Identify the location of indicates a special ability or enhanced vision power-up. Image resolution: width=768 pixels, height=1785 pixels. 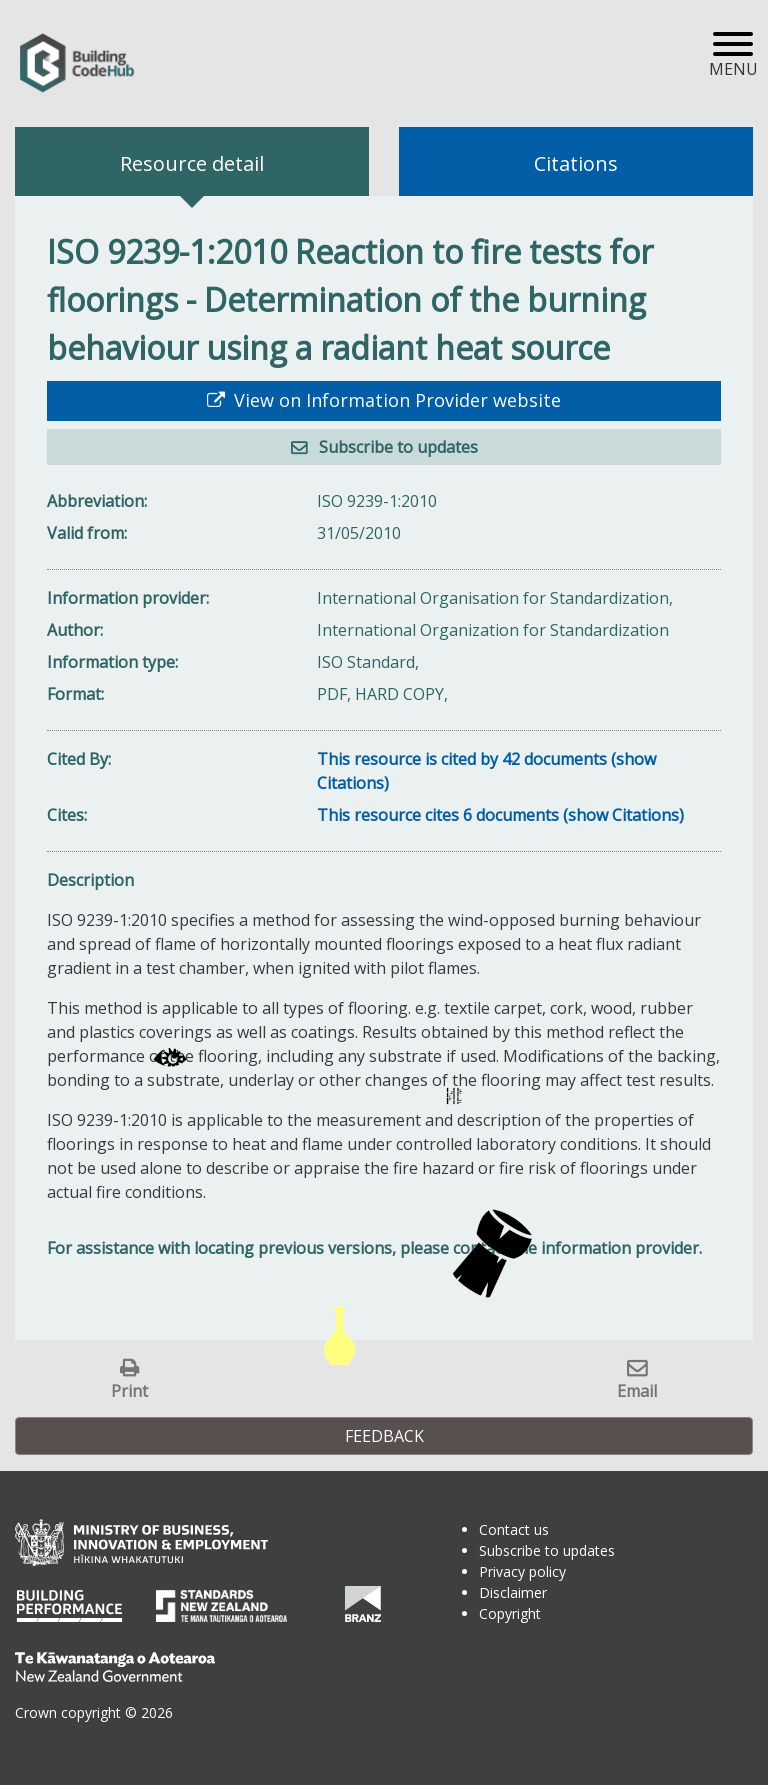
(170, 1059).